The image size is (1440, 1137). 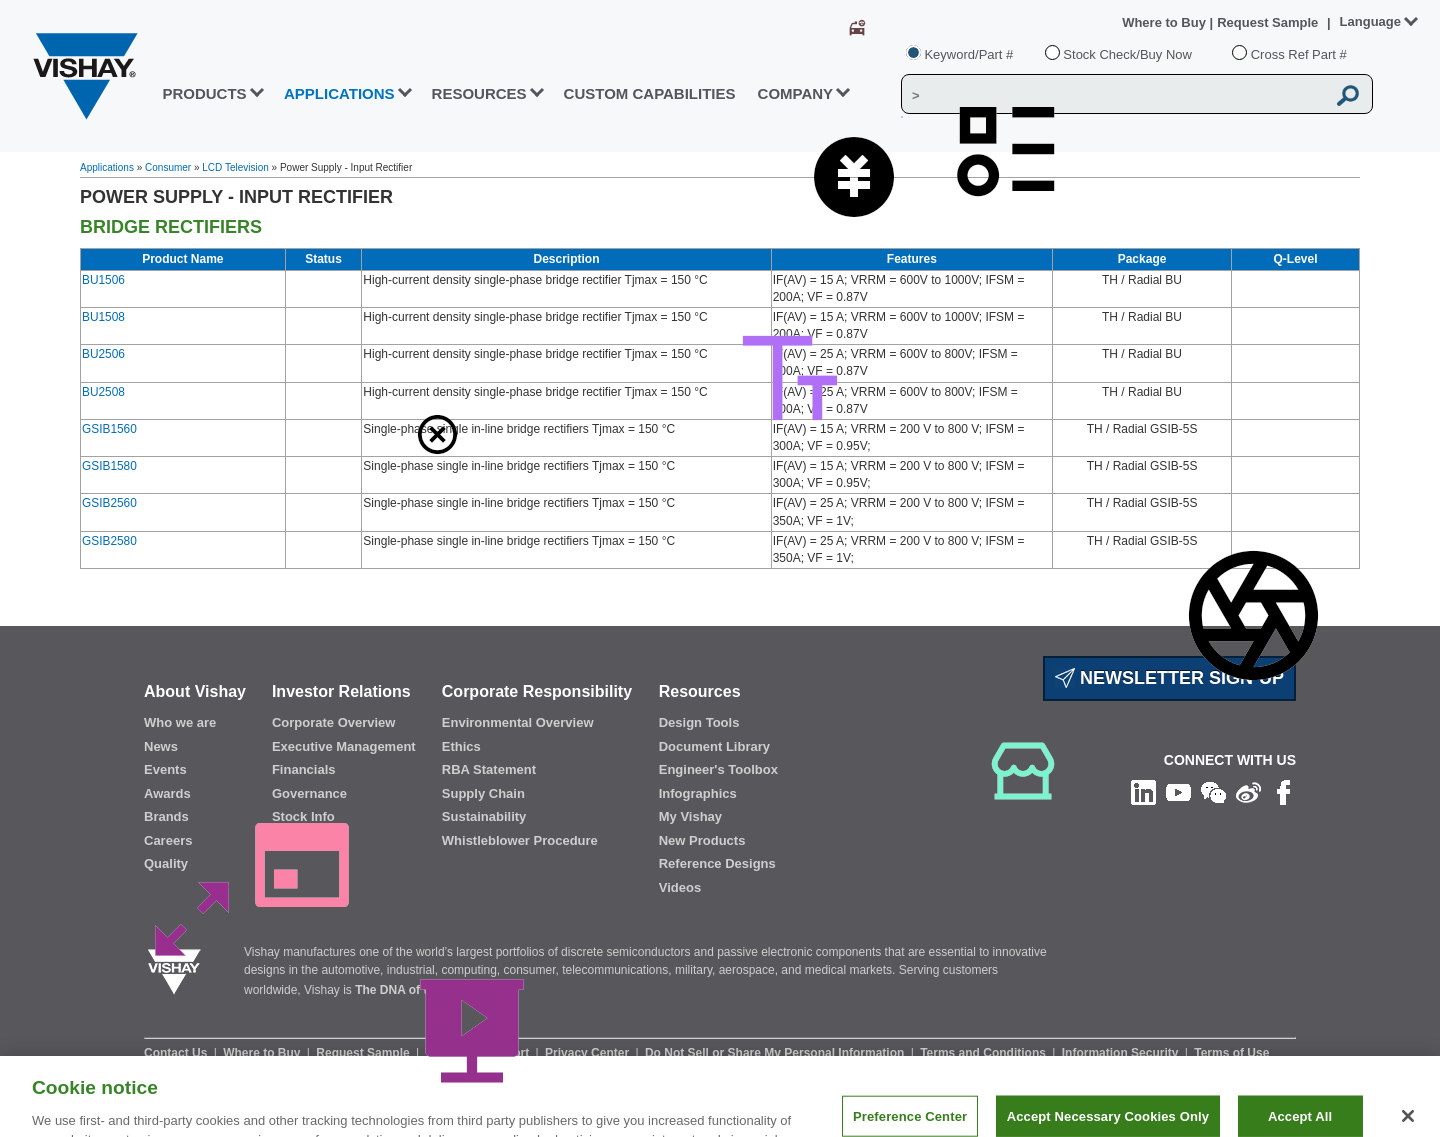 What do you see at coordinates (854, 177) in the screenshot?
I see `view balance in chinese yuan` at bounding box center [854, 177].